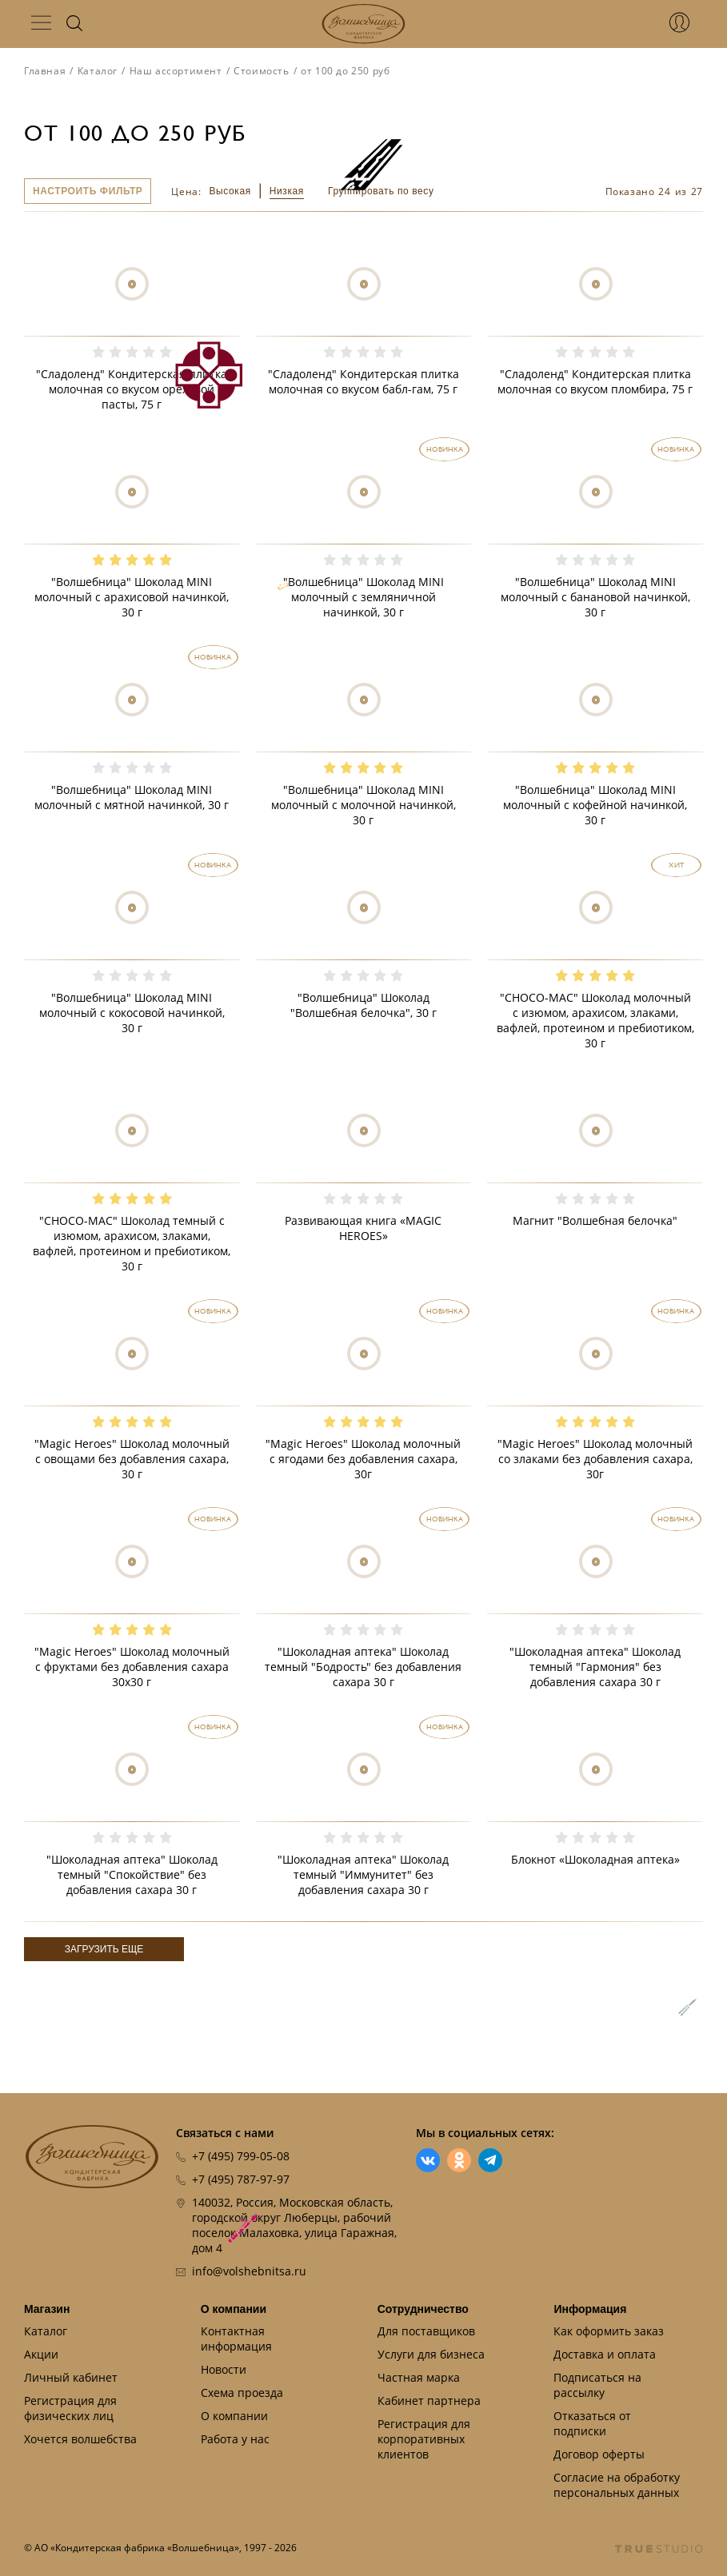 The image size is (727, 2576). I want to click on select butterfly knife weapon in game inventory, so click(687, 2007).